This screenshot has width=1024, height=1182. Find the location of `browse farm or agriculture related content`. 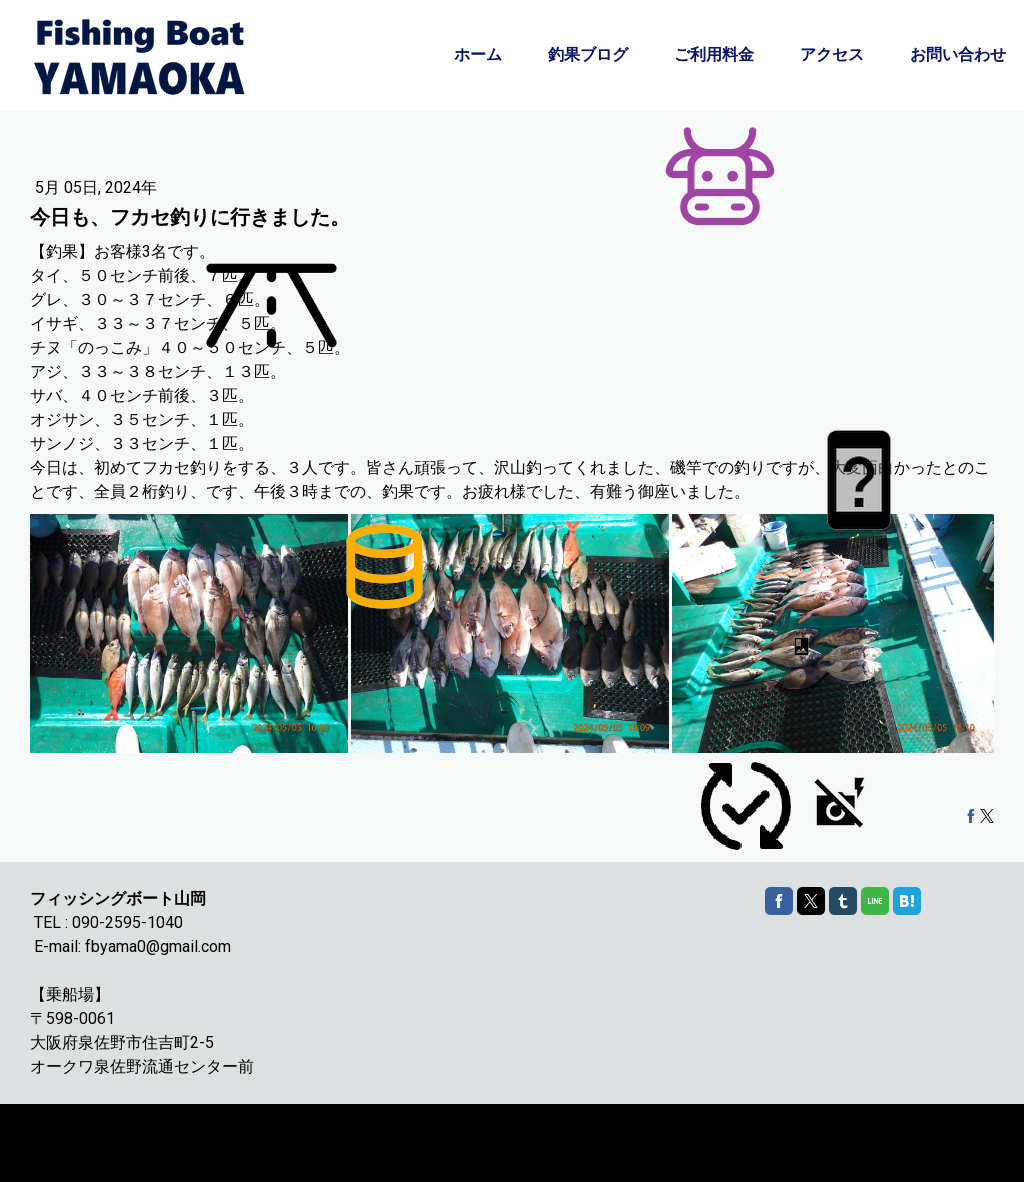

browse farm or agriculture related content is located at coordinates (720, 178).